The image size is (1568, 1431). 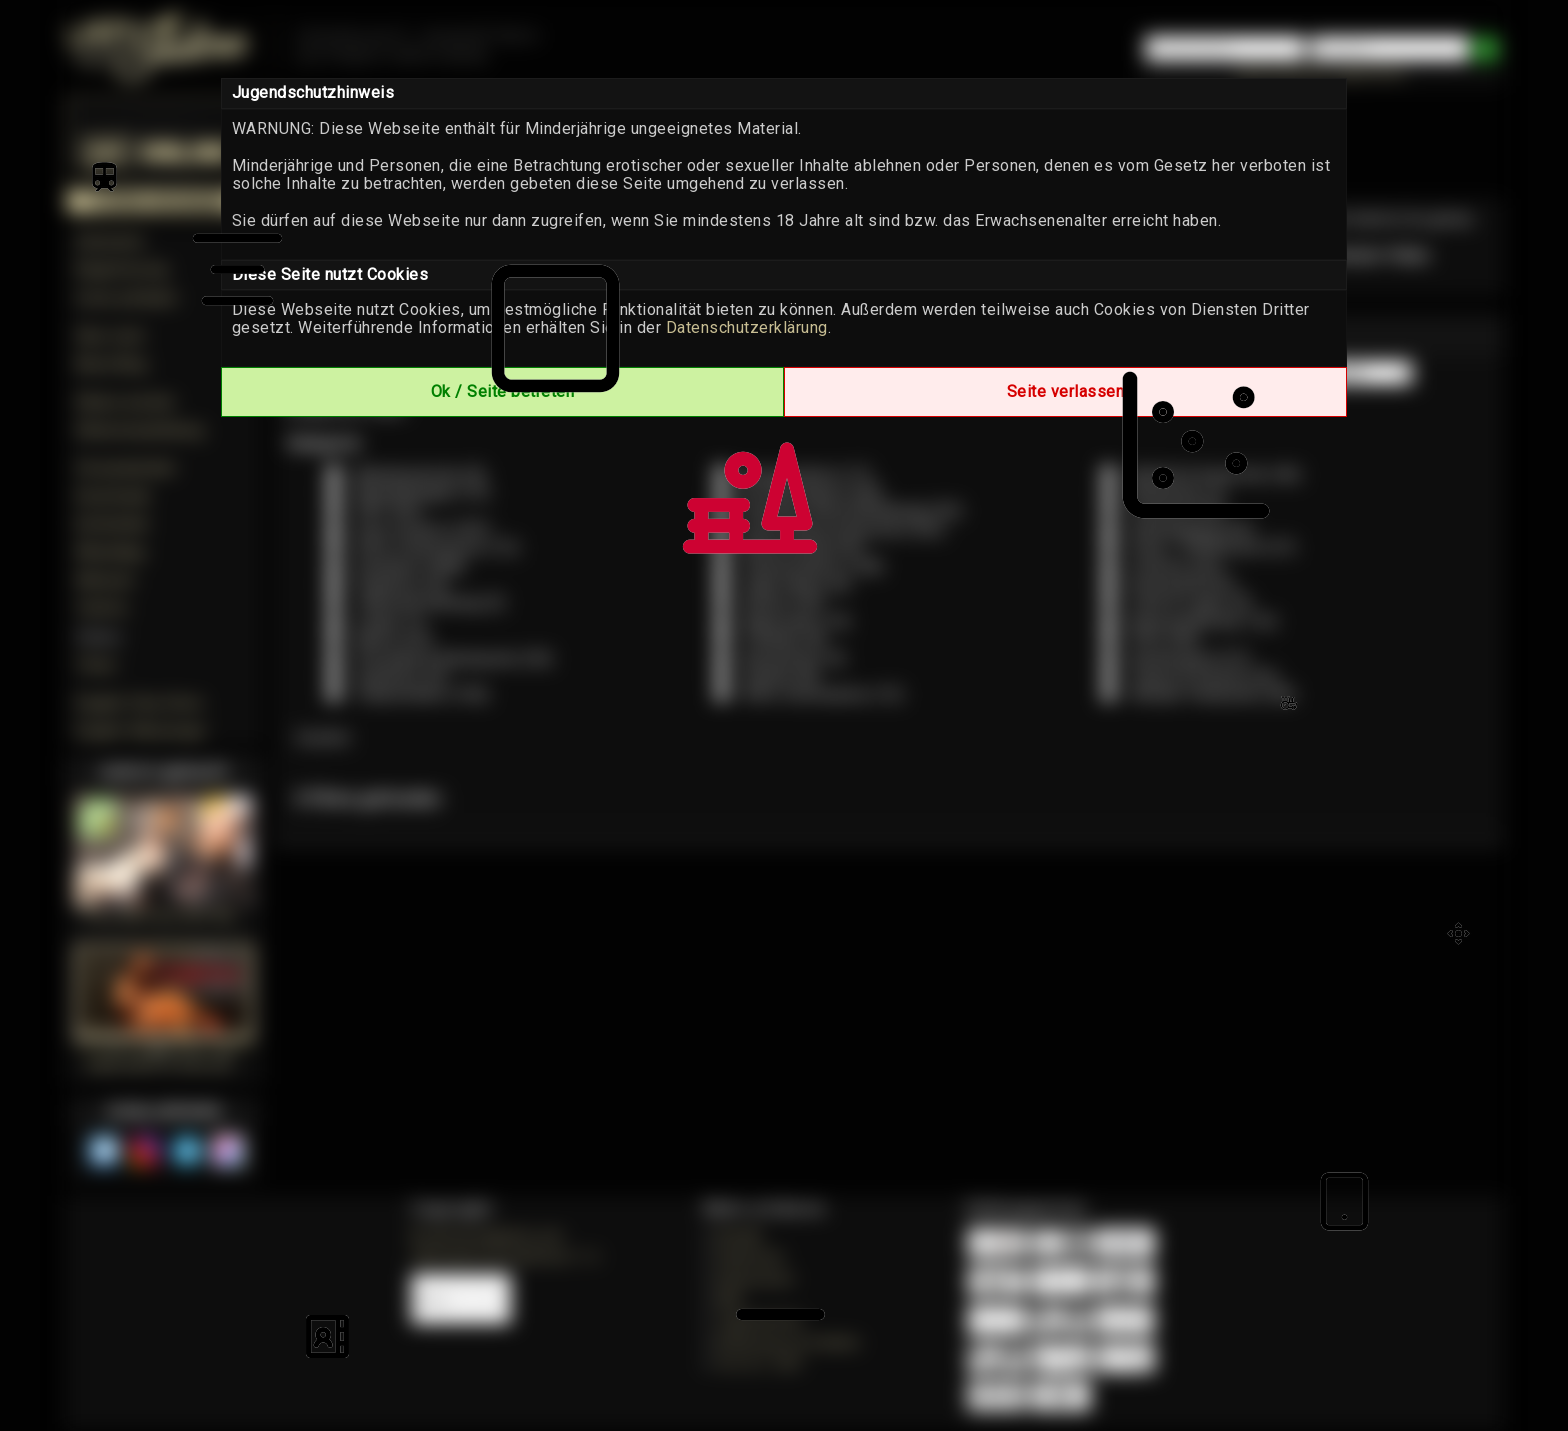 What do you see at coordinates (1196, 445) in the screenshot?
I see `view scatter plot data visualization` at bounding box center [1196, 445].